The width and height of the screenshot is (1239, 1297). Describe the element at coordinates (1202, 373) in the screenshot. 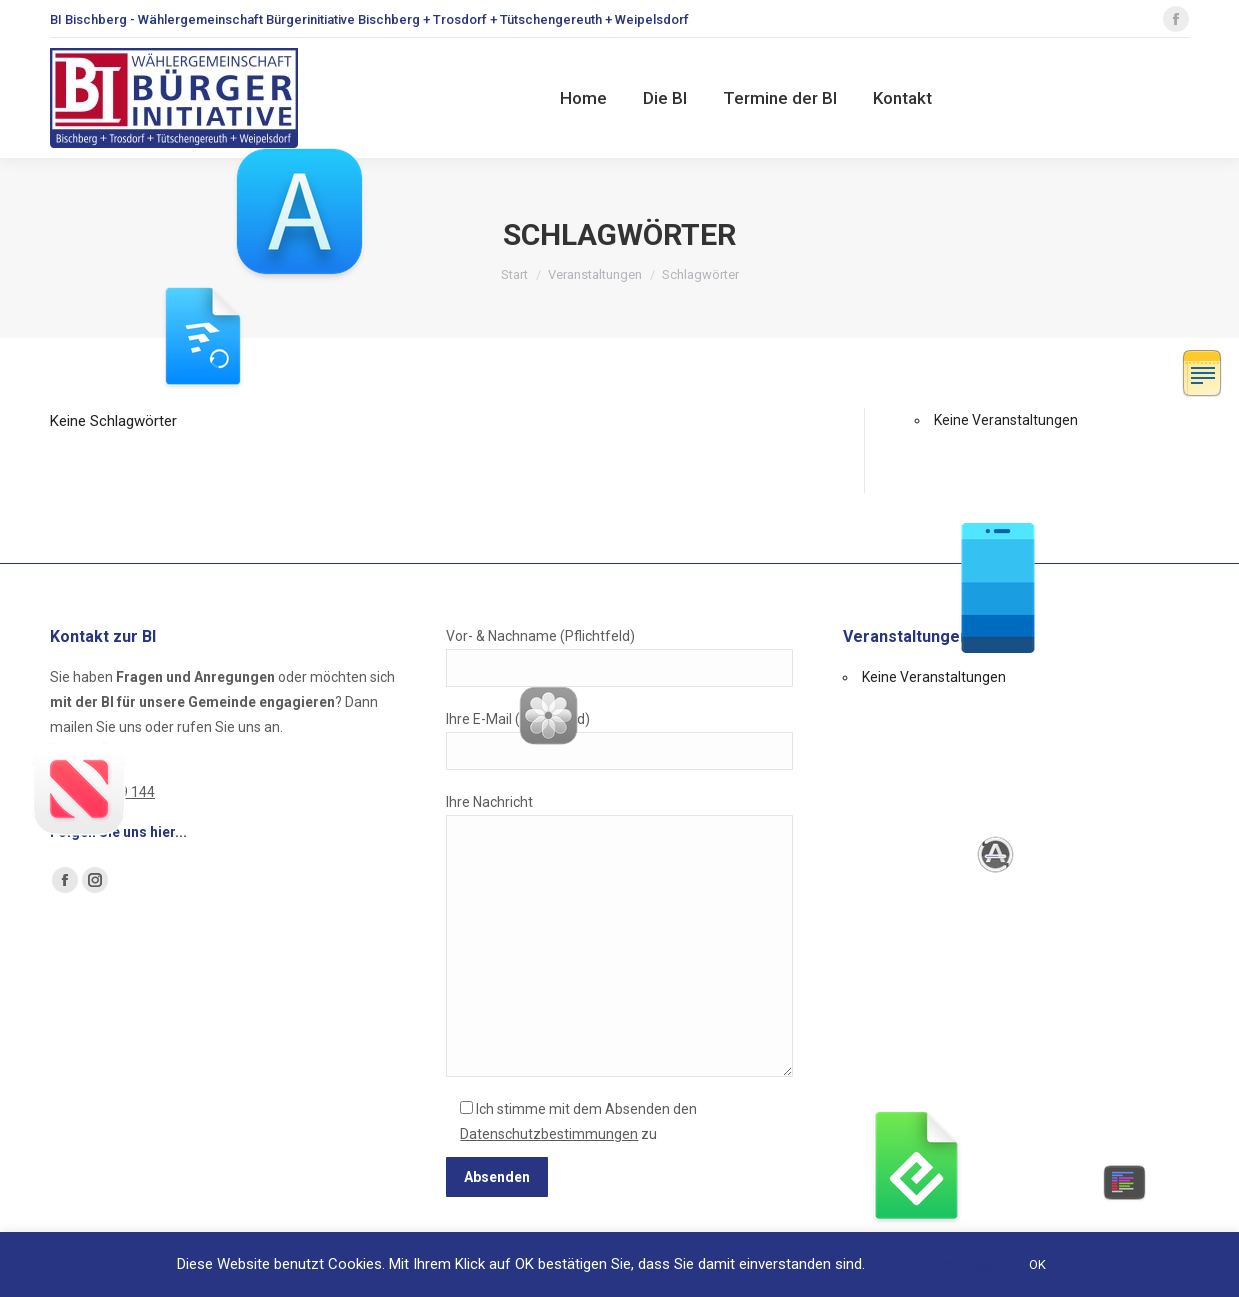

I see `open the notes application` at that location.